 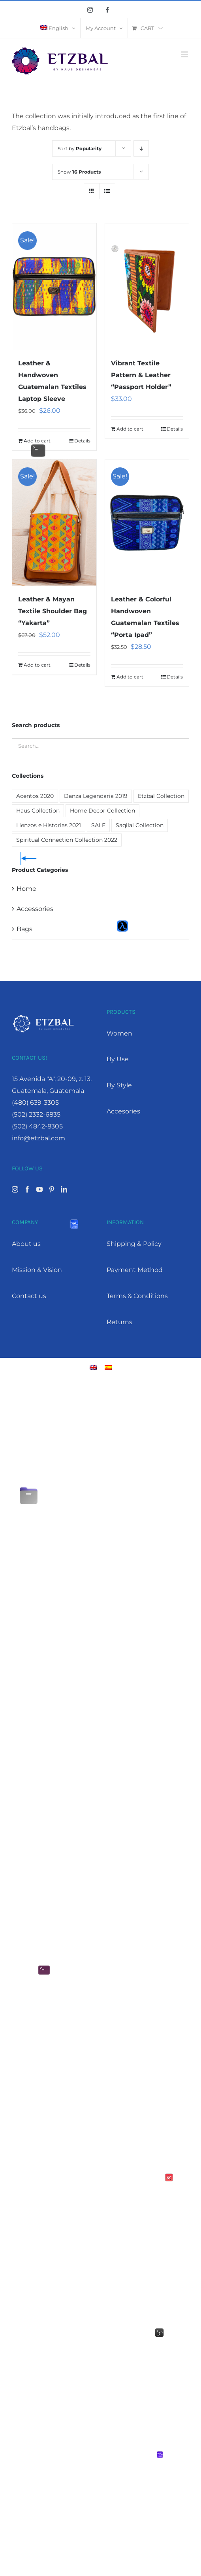 What do you see at coordinates (160, 2455) in the screenshot?
I see `virtualbox hard disk drive file` at bounding box center [160, 2455].